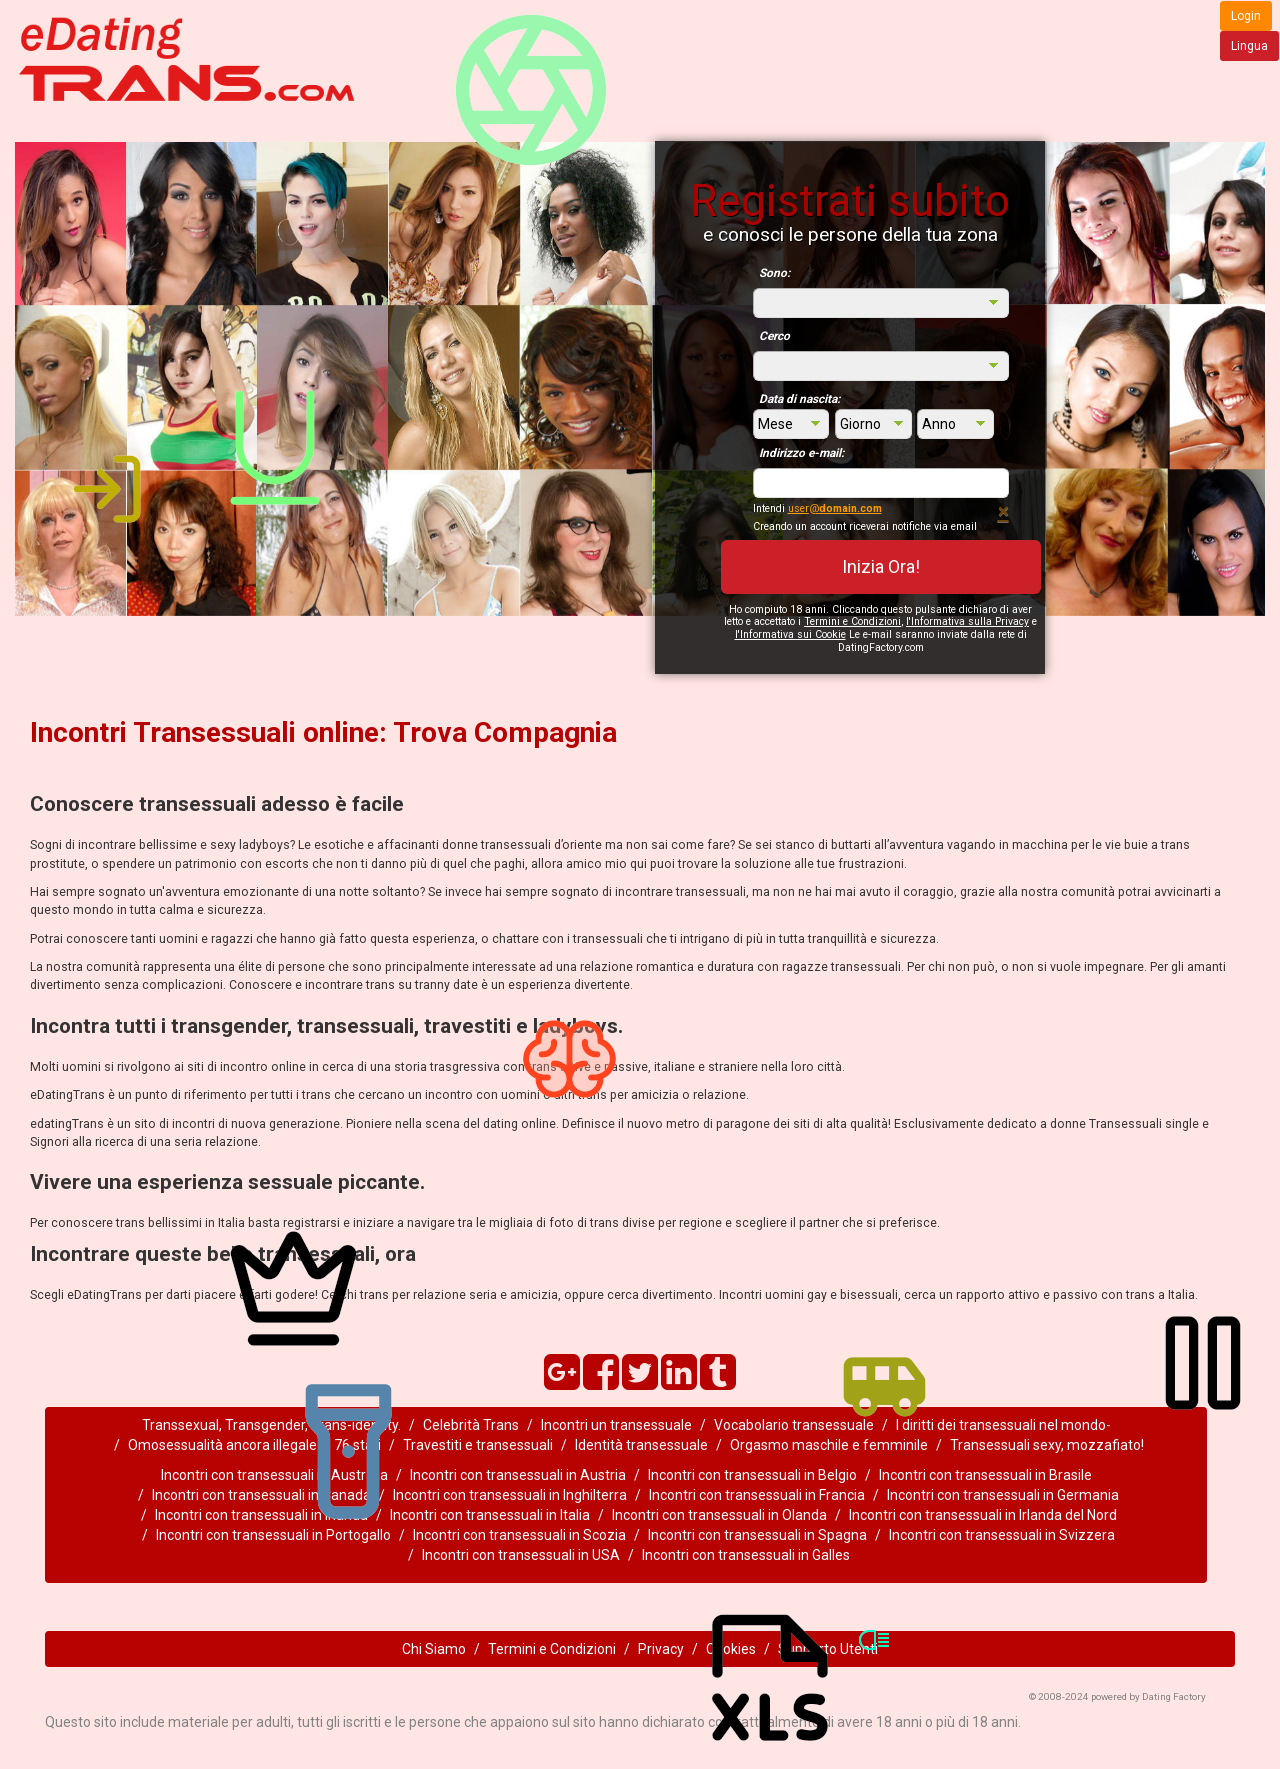 Image resolution: width=1280 pixels, height=1769 pixels. I want to click on open or view an Excel spreadsheet file, so click(770, 1683).